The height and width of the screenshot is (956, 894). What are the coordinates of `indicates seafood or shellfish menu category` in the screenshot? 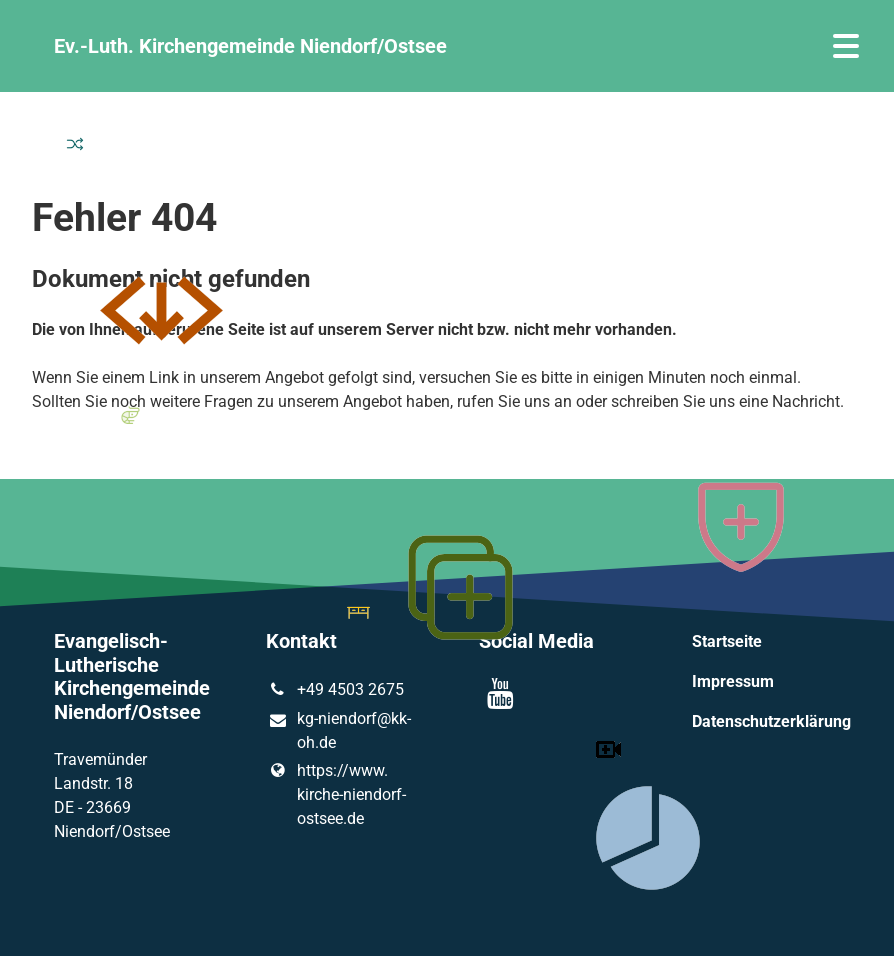 It's located at (130, 415).